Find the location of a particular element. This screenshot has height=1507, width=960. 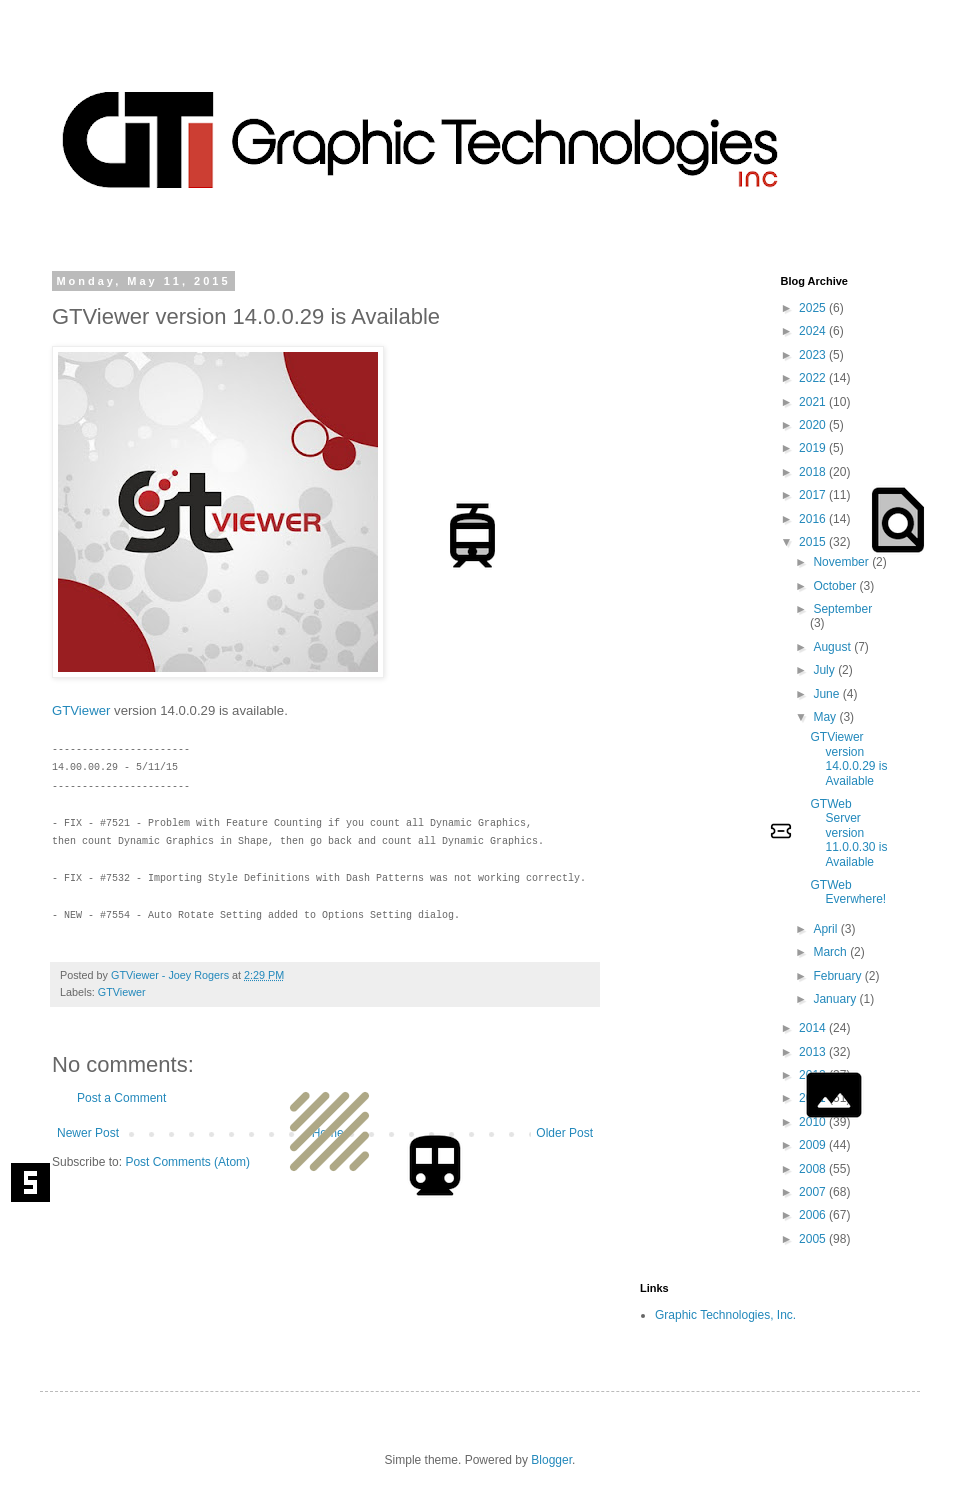

remove a ticket from your collection is located at coordinates (781, 831).